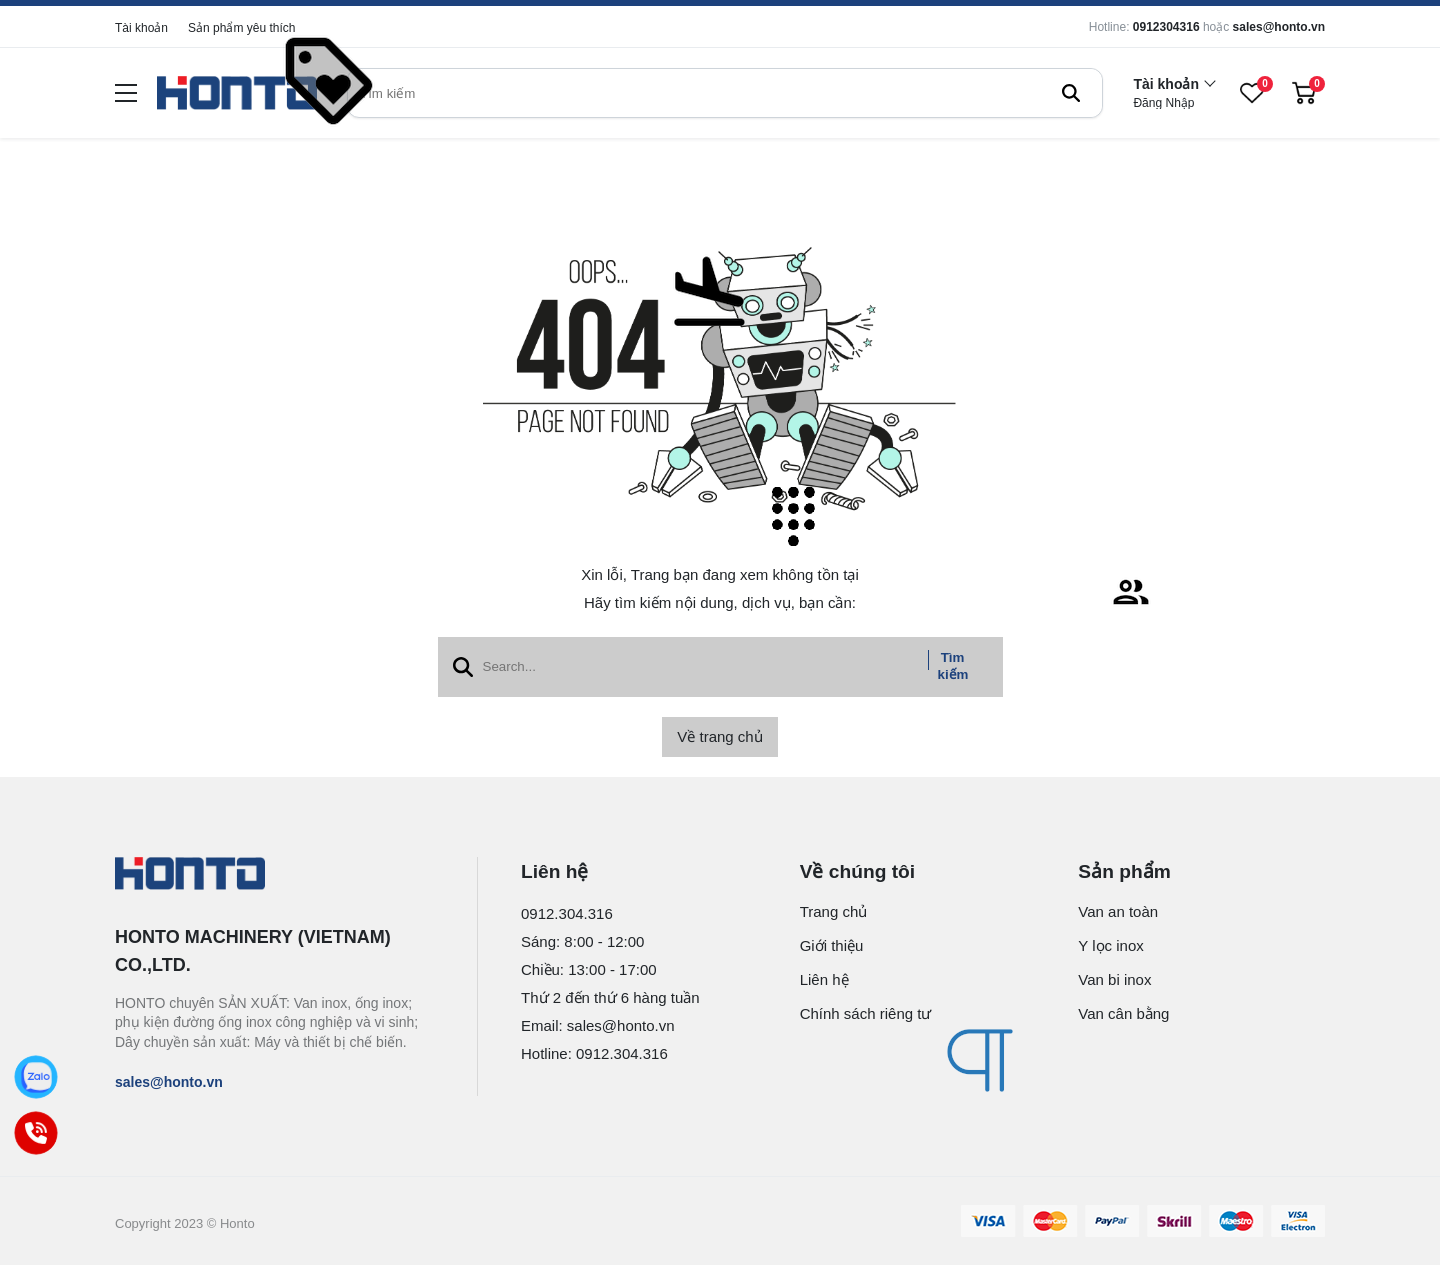 The image size is (1440, 1265). What do you see at coordinates (1131, 592) in the screenshot?
I see `view contacts or people list` at bounding box center [1131, 592].